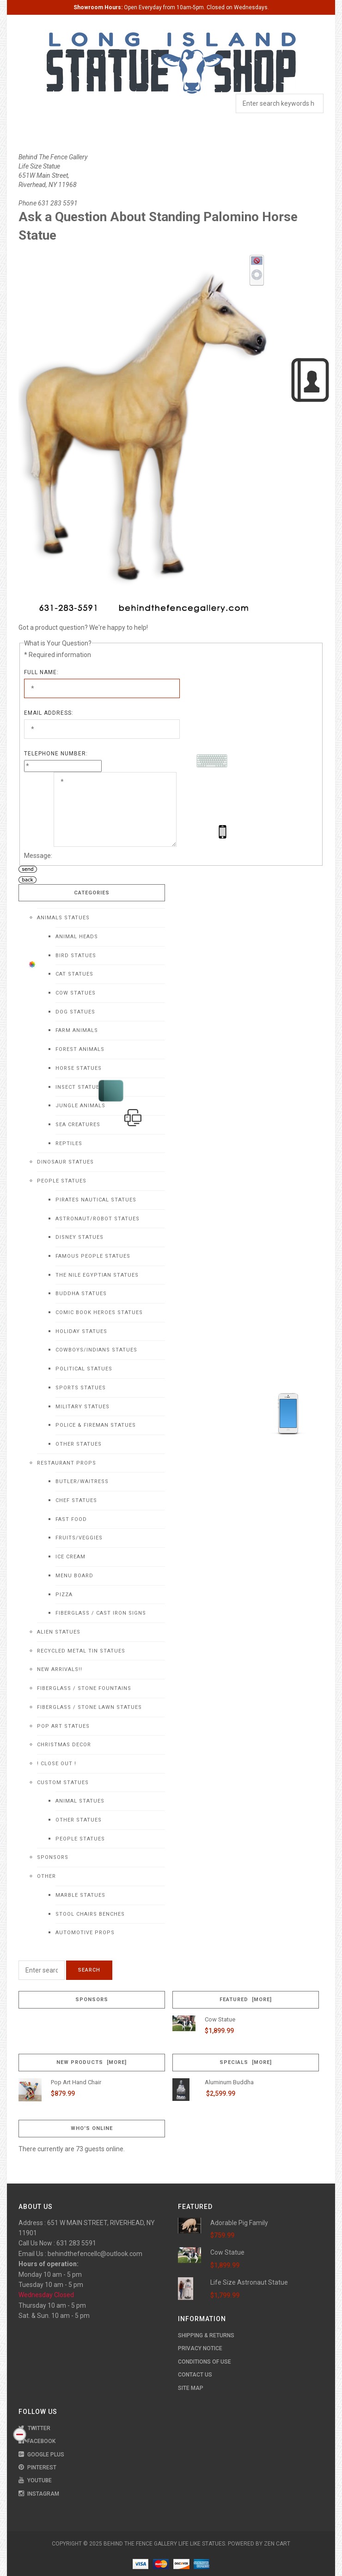  Describe the element at coordinates (133, 1117) in the screenshot. I see `manage connected devices and peripherals` at that location.